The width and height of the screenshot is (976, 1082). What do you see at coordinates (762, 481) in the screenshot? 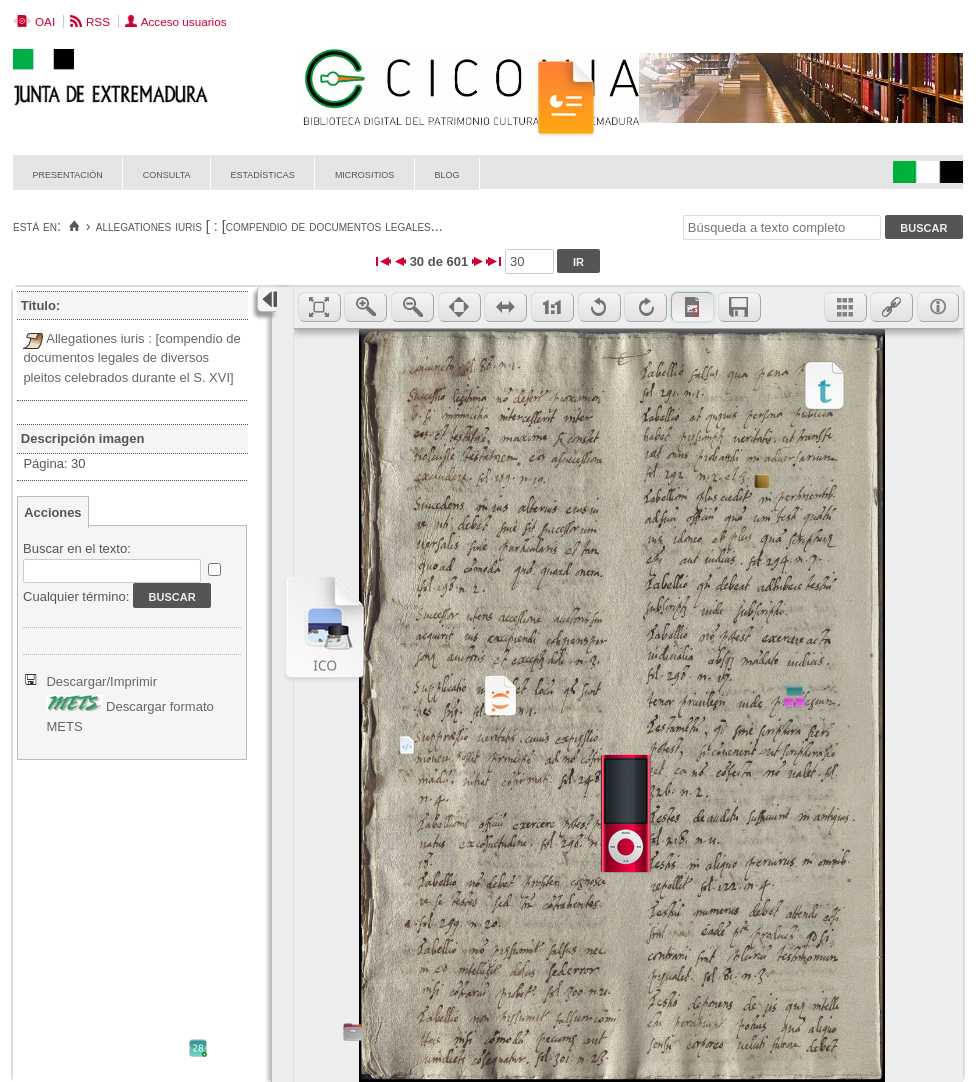
I see `access your desktop folder` at bounding box center [762, 481].